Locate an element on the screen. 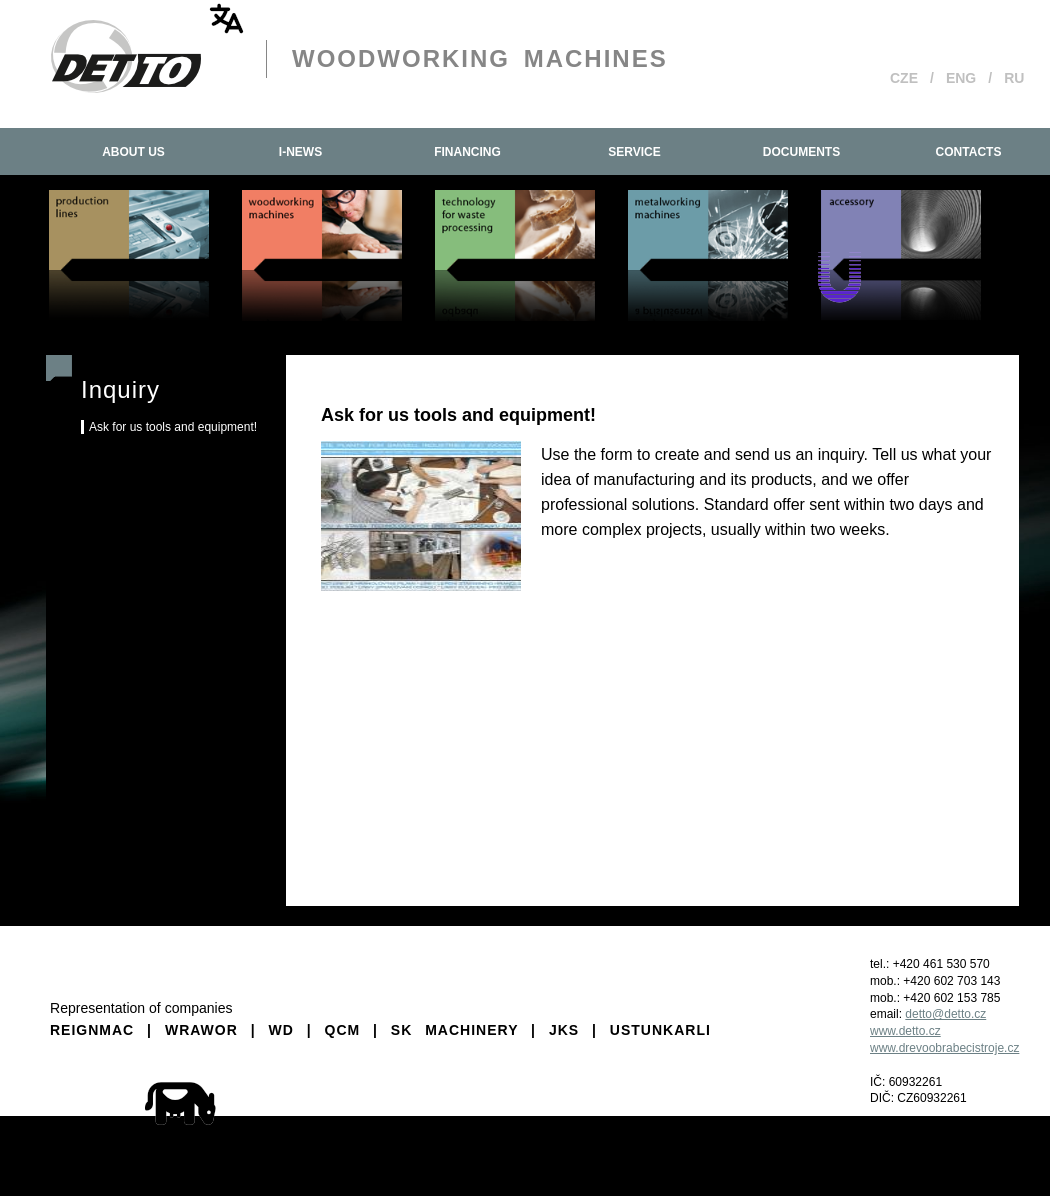 The width and height of the screenshot is (1050, 1196). indicates dairy or farm-related content is located at coordinates (180, 1103).